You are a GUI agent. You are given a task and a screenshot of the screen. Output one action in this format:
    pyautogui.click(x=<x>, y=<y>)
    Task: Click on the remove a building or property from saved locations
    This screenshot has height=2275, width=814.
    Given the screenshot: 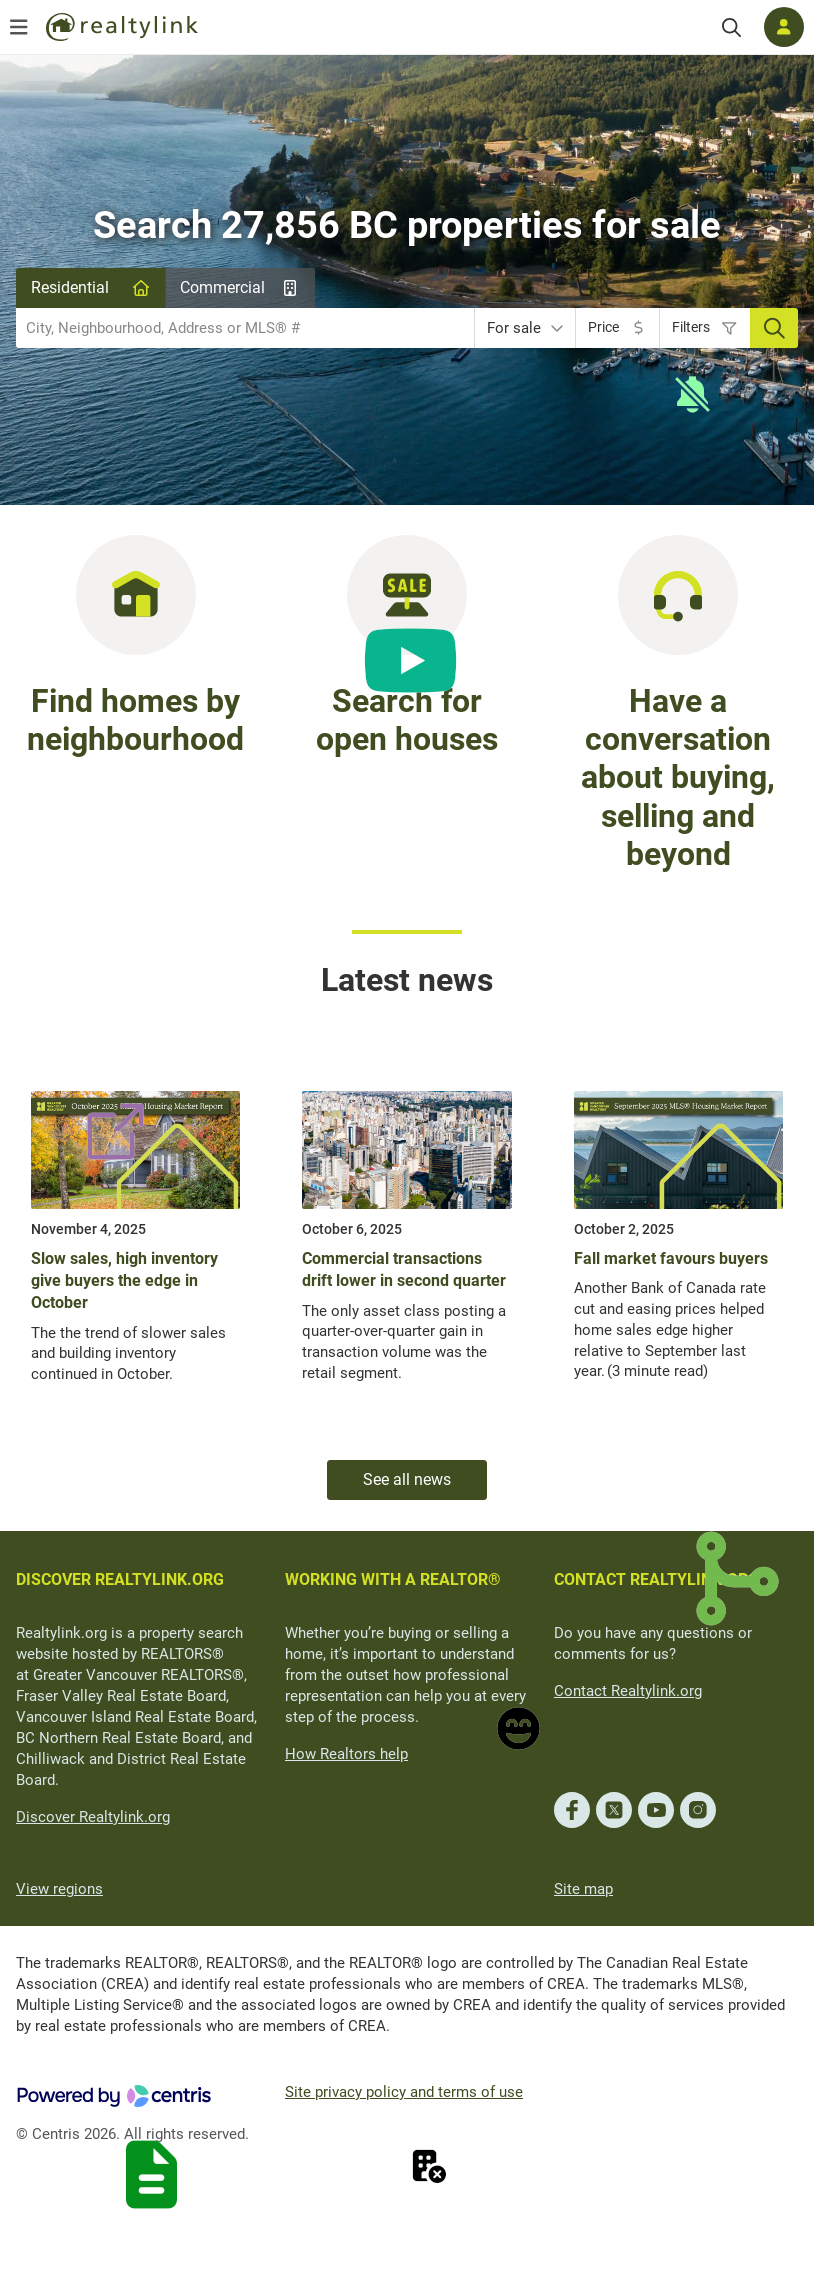 What is the action you would take?
    pyautogui.click(x=428, y=2165)
    